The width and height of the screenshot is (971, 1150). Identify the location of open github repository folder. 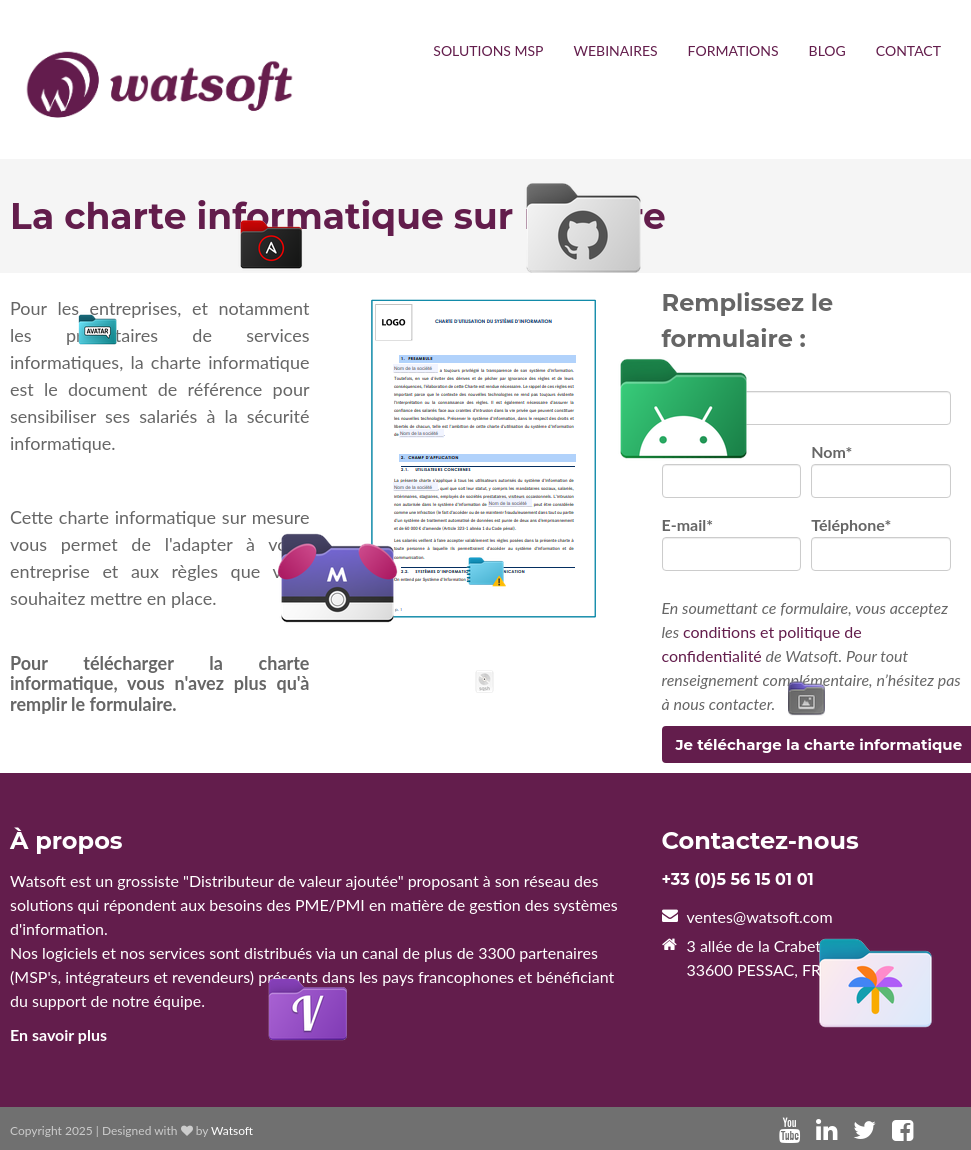
(583, 231).